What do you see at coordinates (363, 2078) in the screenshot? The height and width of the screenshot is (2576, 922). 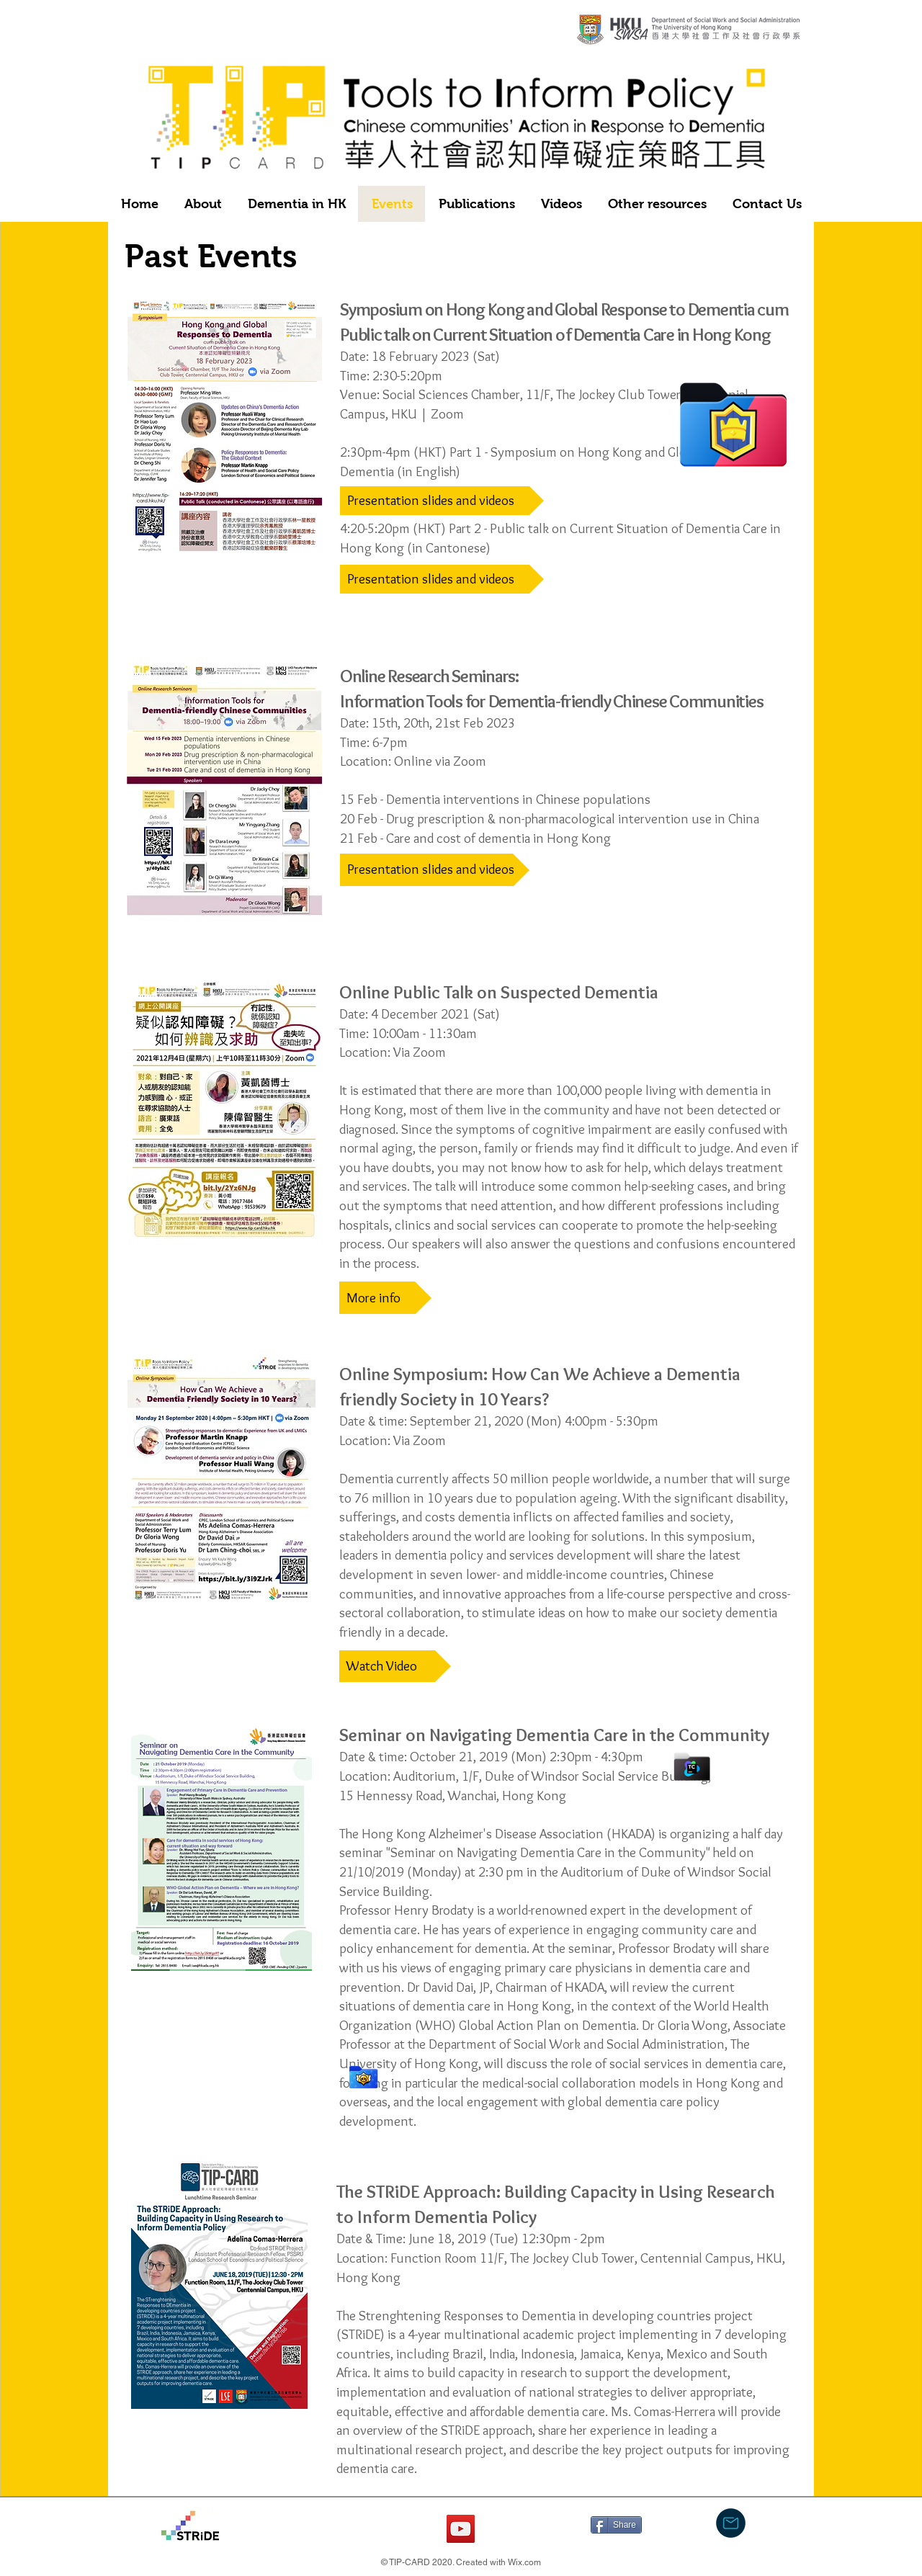 I see `open brawl stars game files folder` at bounding box center [363, 2078].